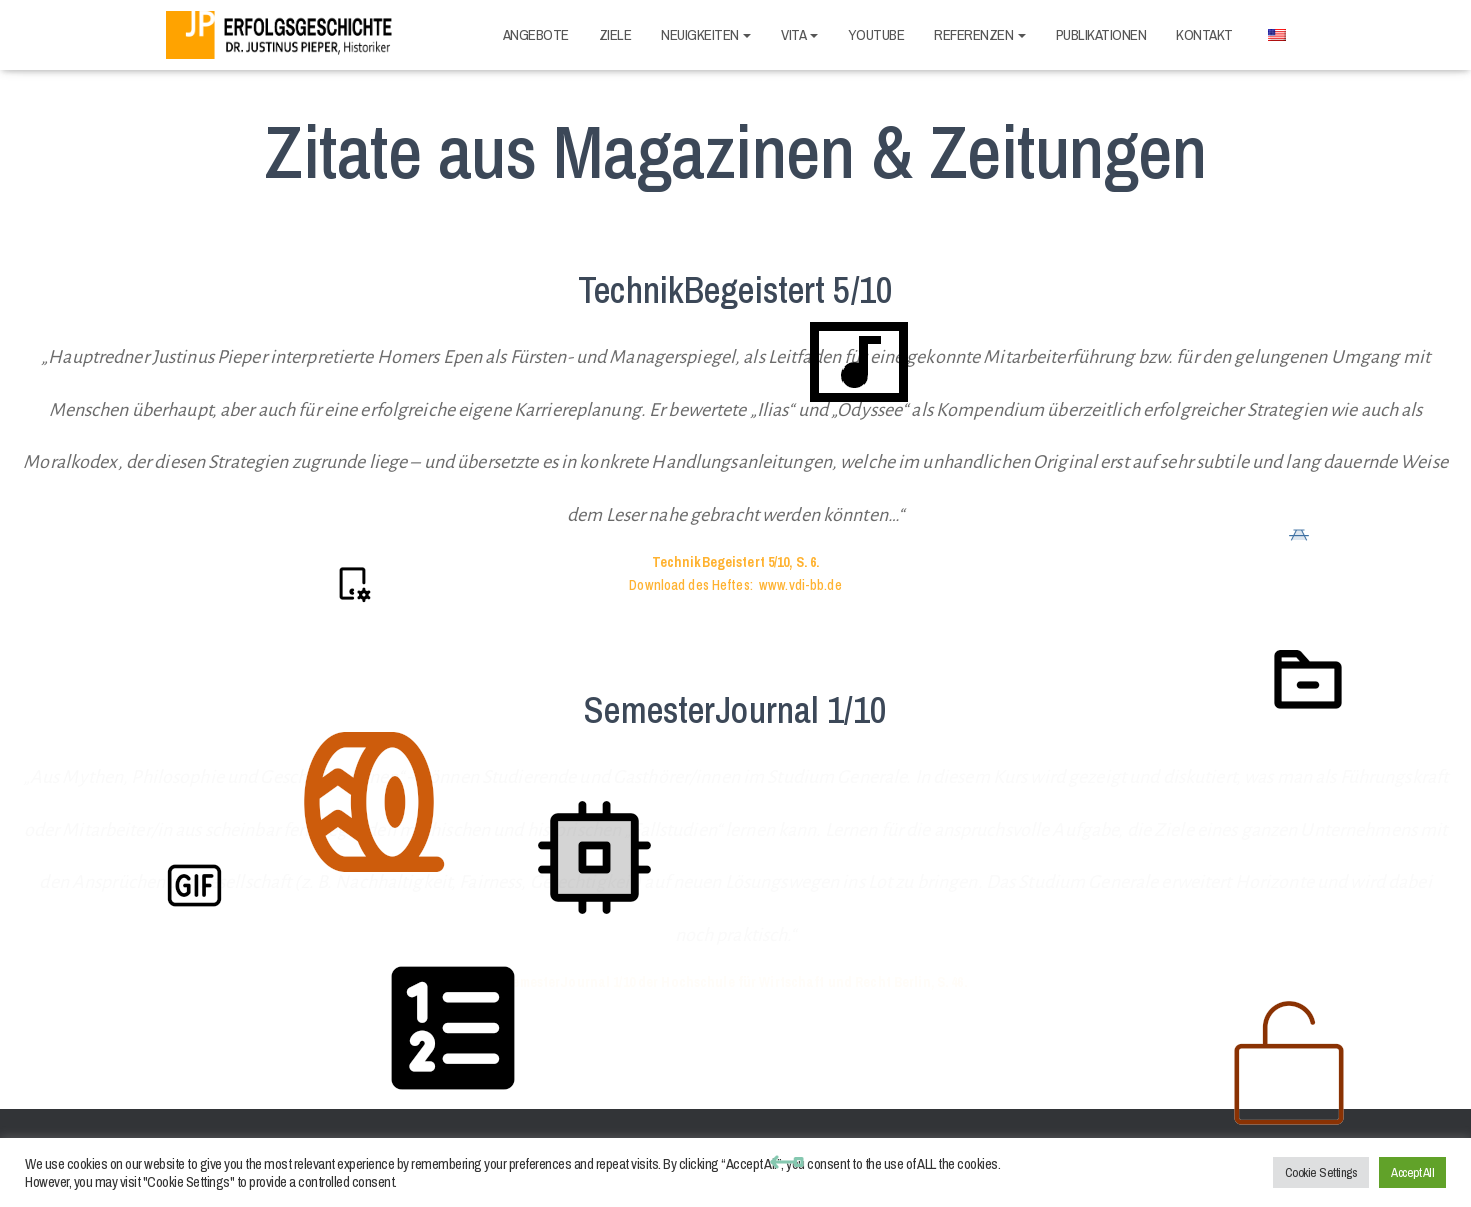 This screenshot has height=1207, width=1471. I want to click on view tire pressure or status, so click(369, 802).